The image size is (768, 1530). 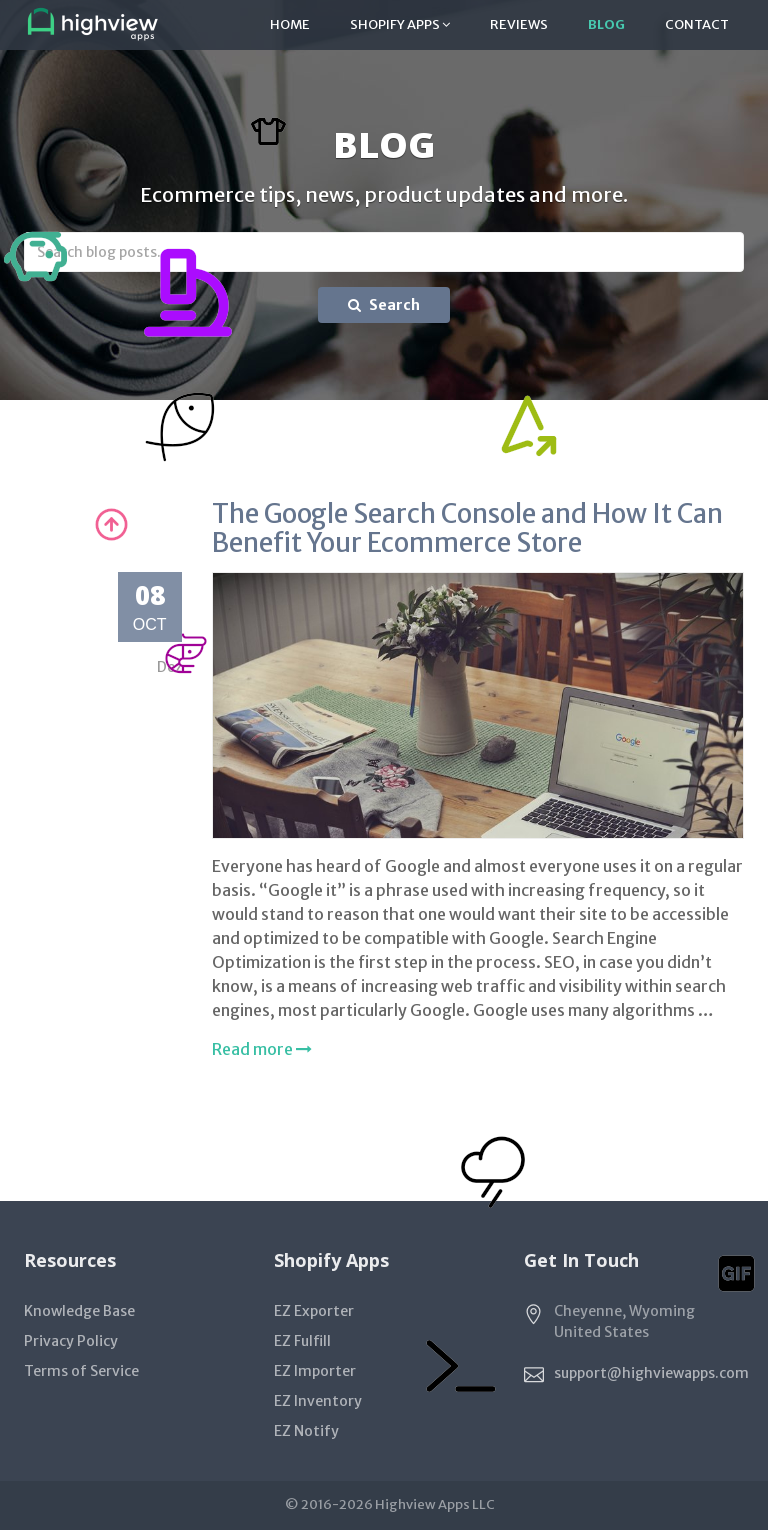 What do you see at coordinates (35, 256) in the screenshot?
I see `access savings or budget features` at bounding box center [35, 256].